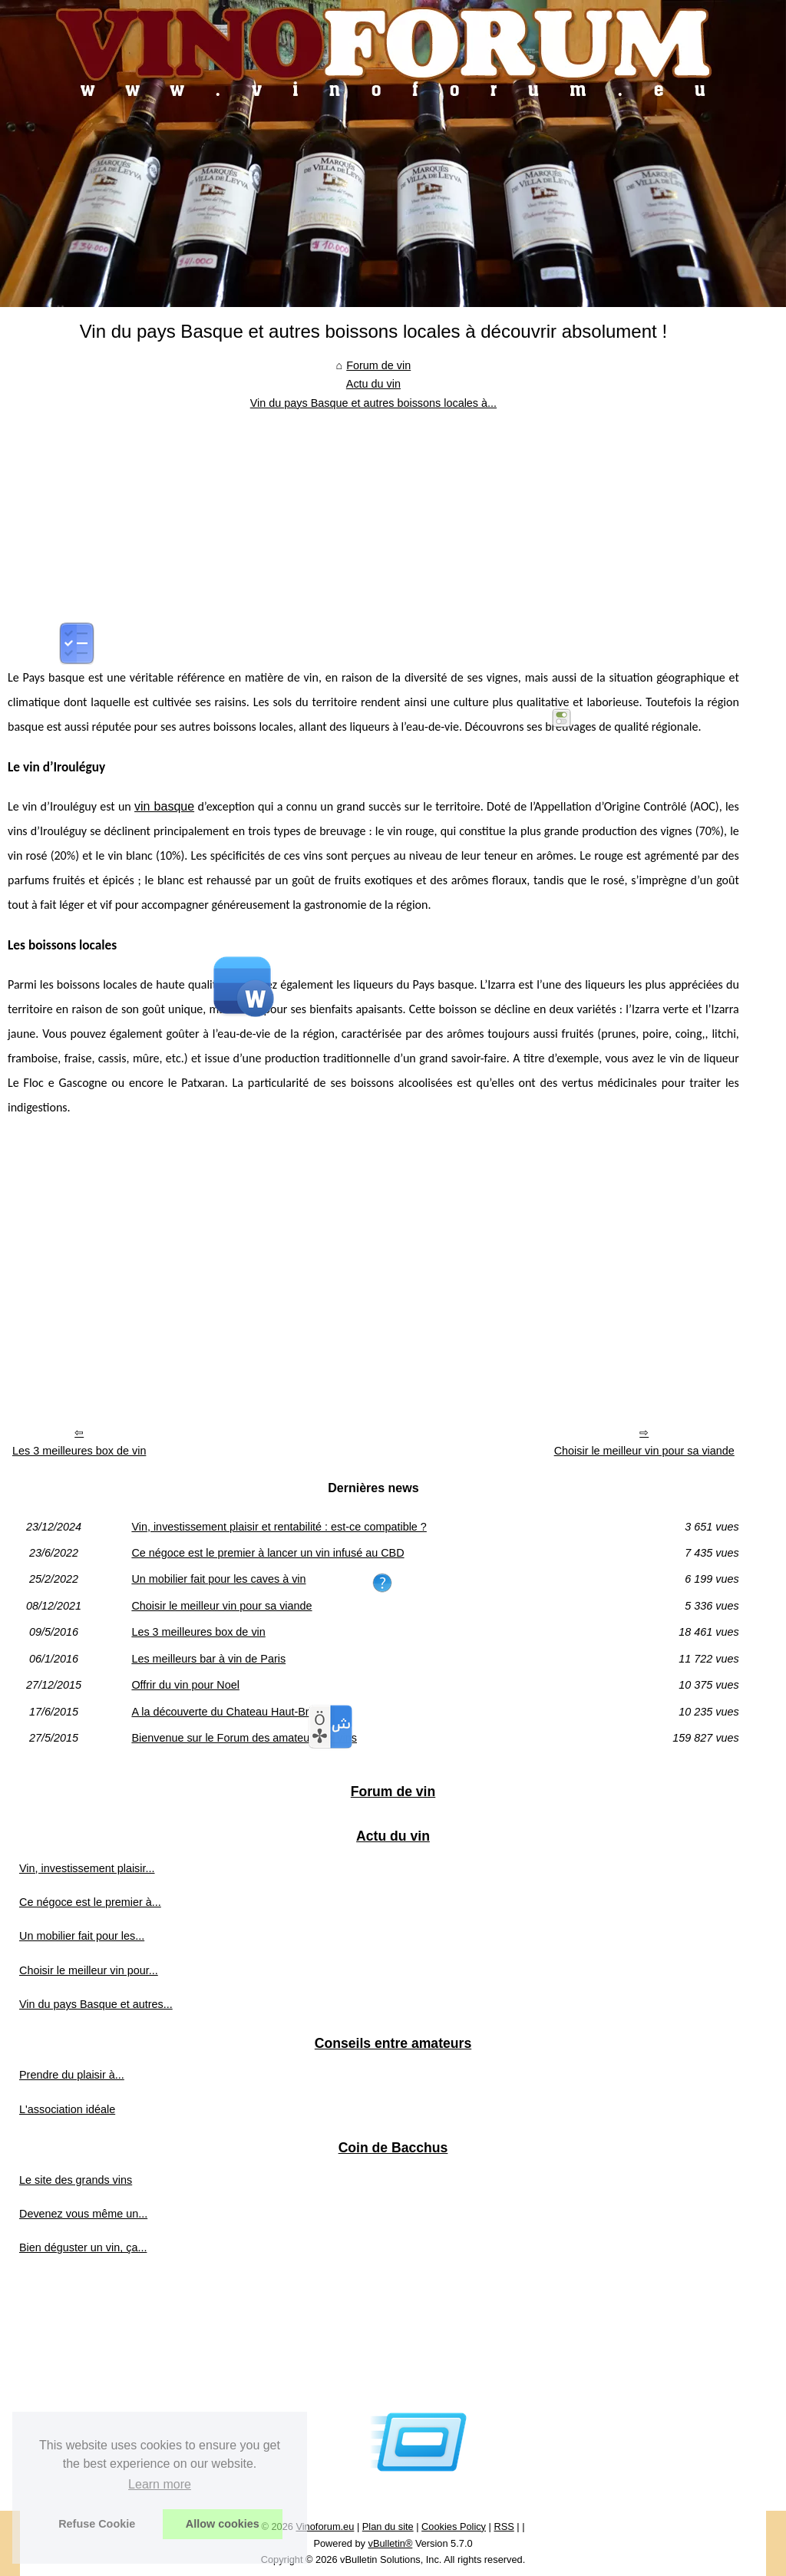 The image size is (786, 2576). What do you see at coordinates (561, 718) in the screenshot?
I see `open system tweaks or settings customization` at bounding box center [561, 718].